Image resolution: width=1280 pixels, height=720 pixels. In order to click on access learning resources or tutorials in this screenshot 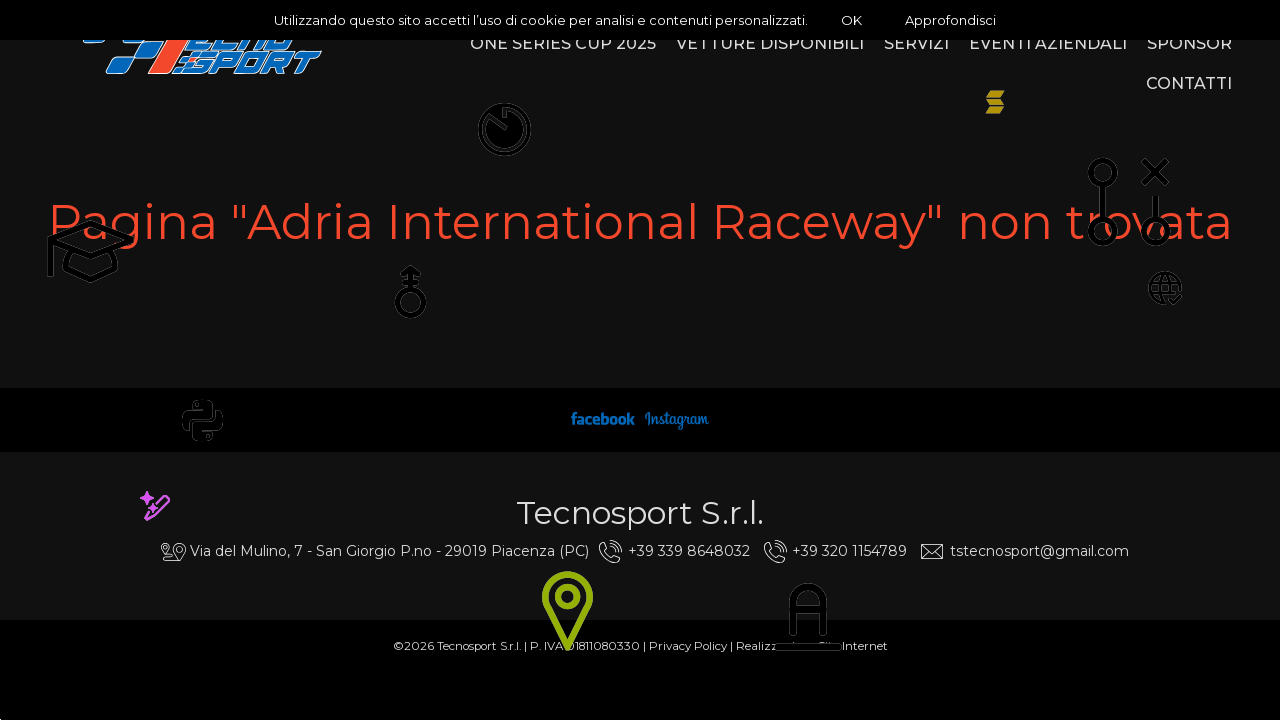, I will do `click(90, 251)`.